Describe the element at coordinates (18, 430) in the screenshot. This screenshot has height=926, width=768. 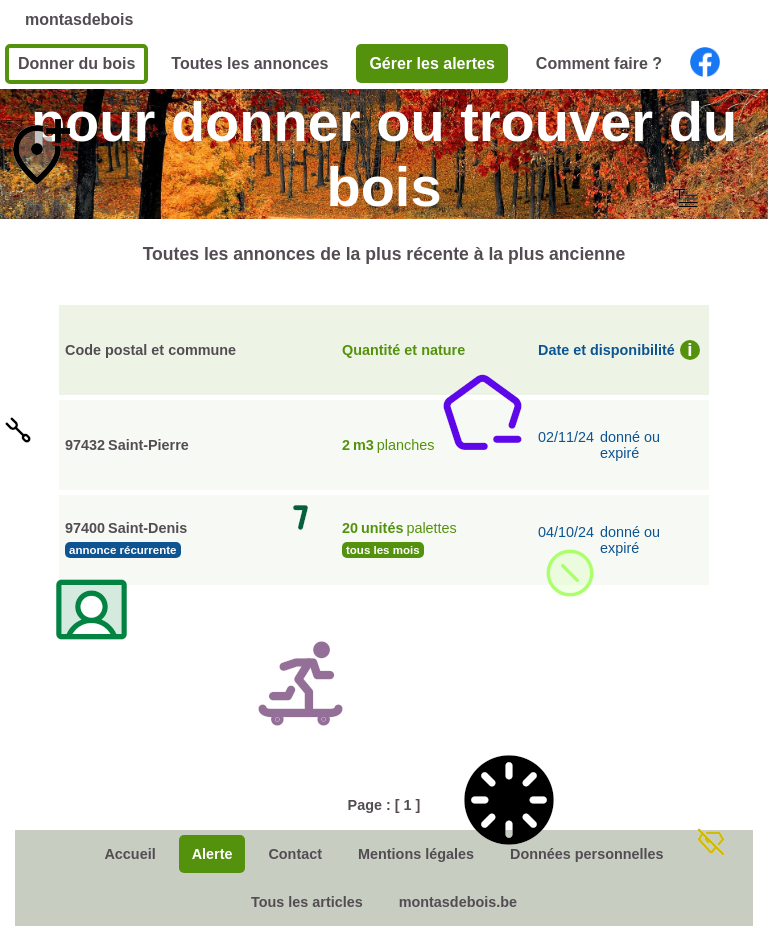
I see `access tool or utility settings` at that location.